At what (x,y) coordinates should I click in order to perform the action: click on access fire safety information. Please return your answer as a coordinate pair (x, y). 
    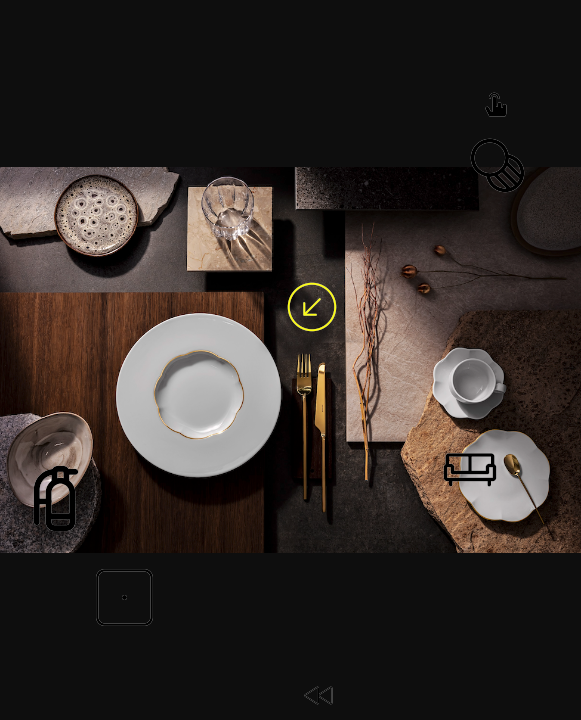
    Looking at the image, I should click on (57, 498).